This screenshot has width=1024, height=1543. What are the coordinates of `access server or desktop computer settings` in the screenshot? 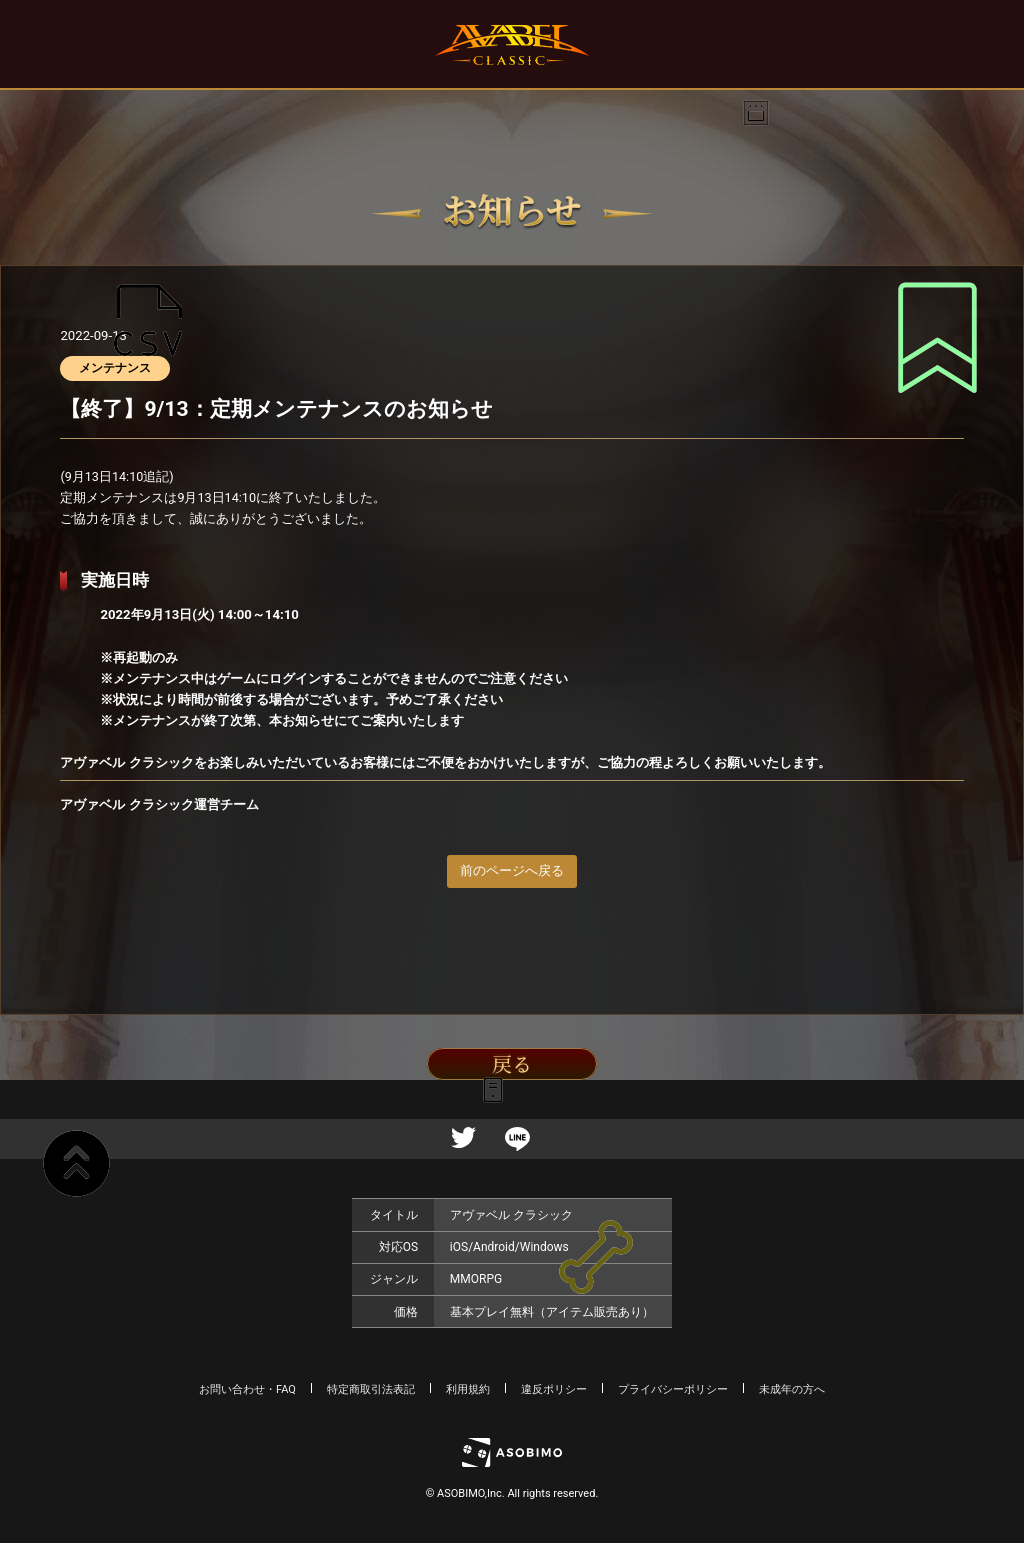 It's located at (493, 1090).